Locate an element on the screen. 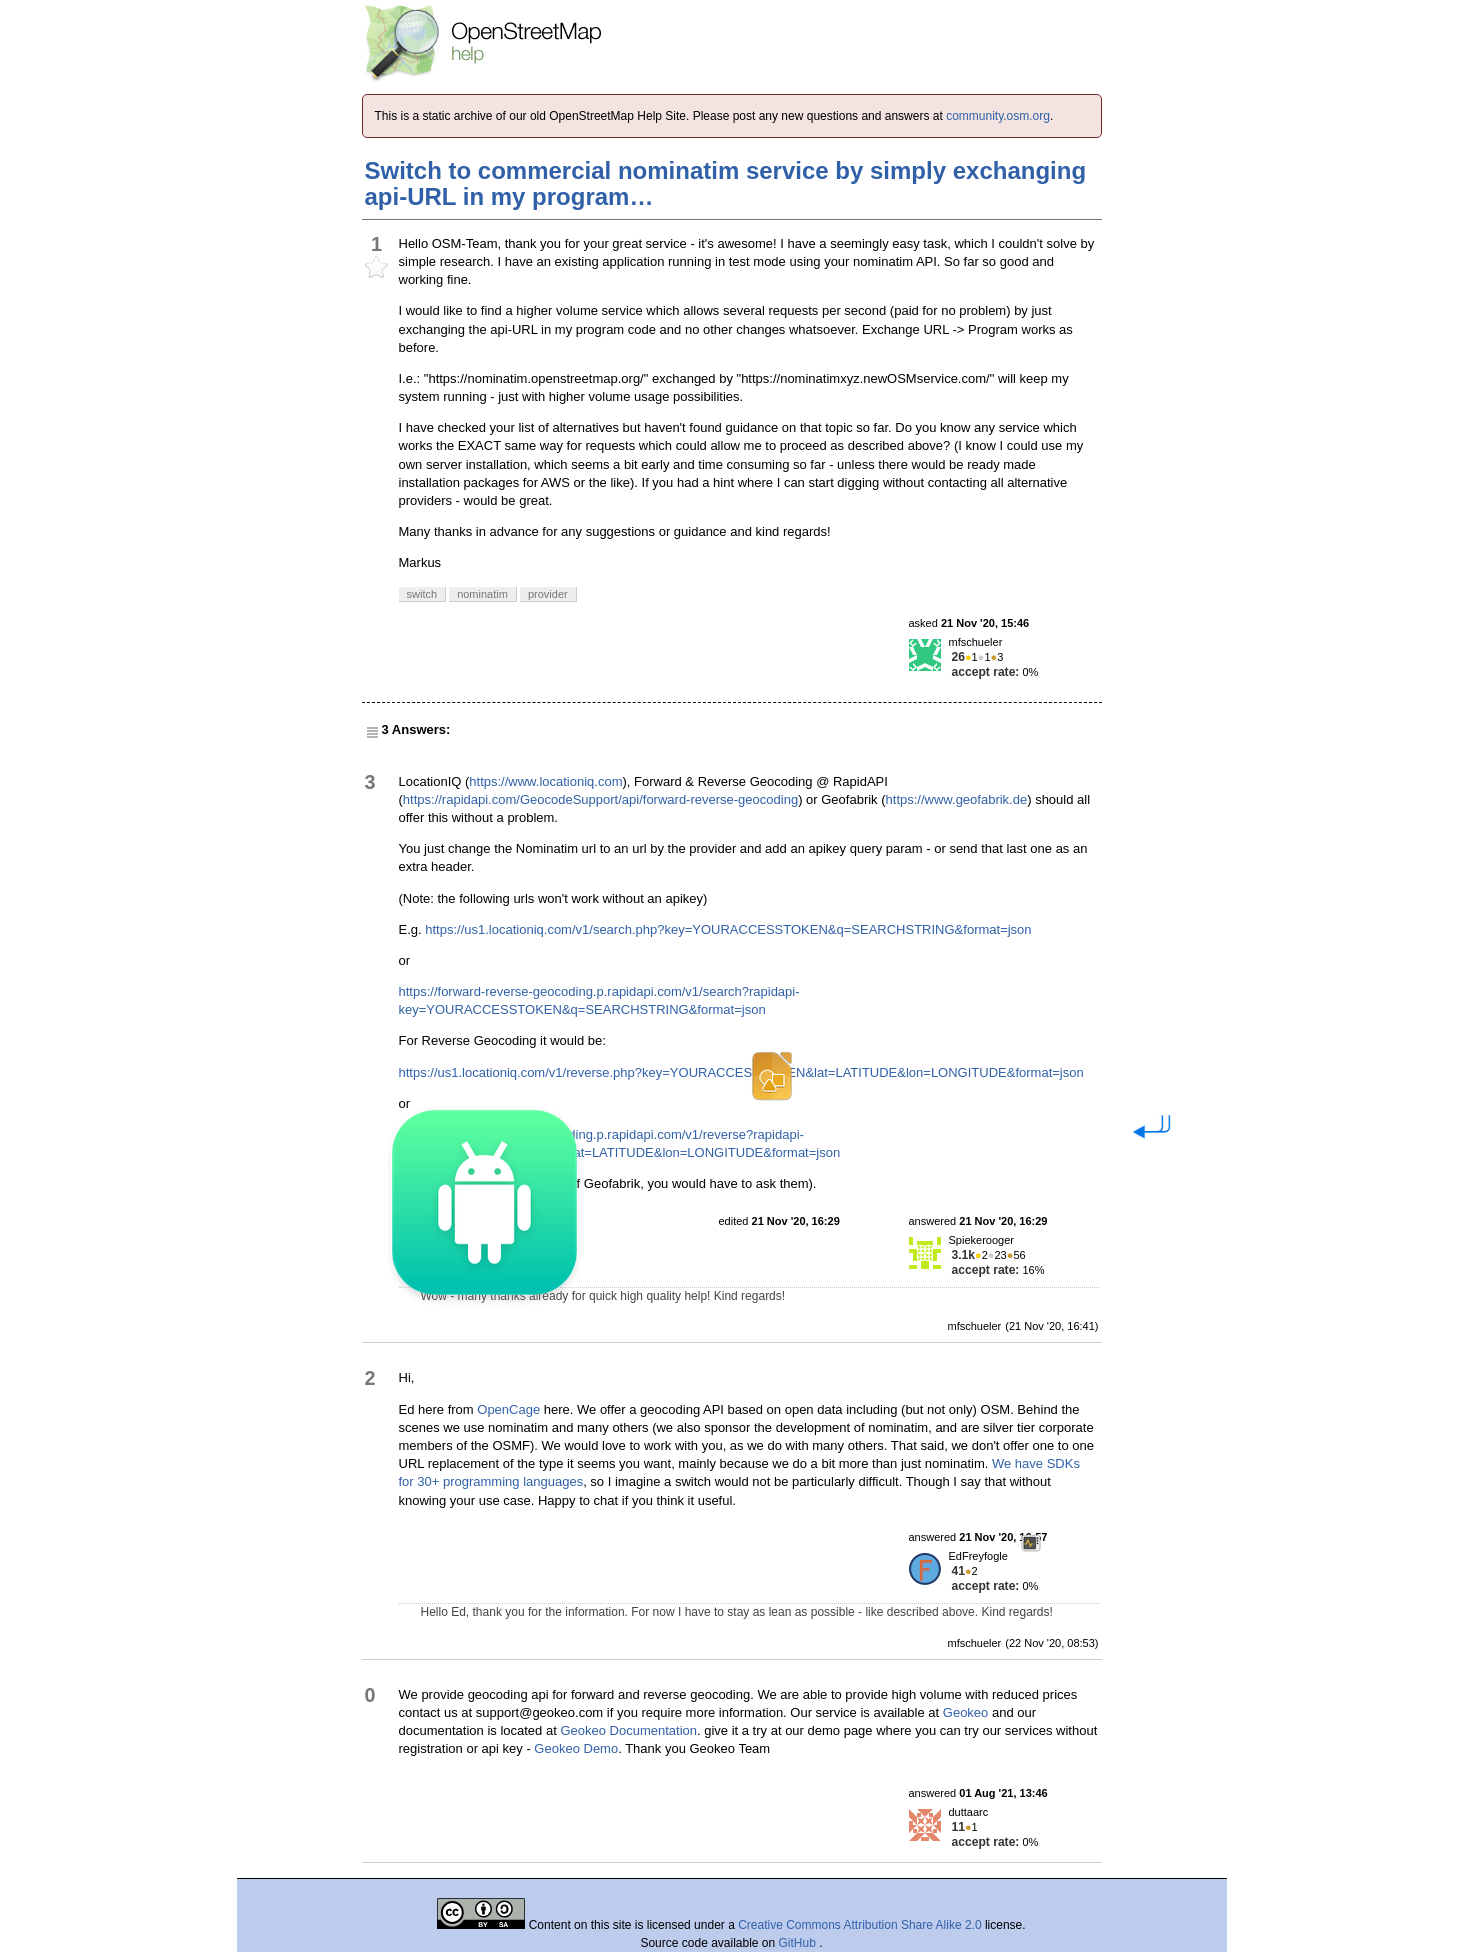 The image size is (1463, 1952). reply to all recipients of an email is located at coordinates (1151, 1124).